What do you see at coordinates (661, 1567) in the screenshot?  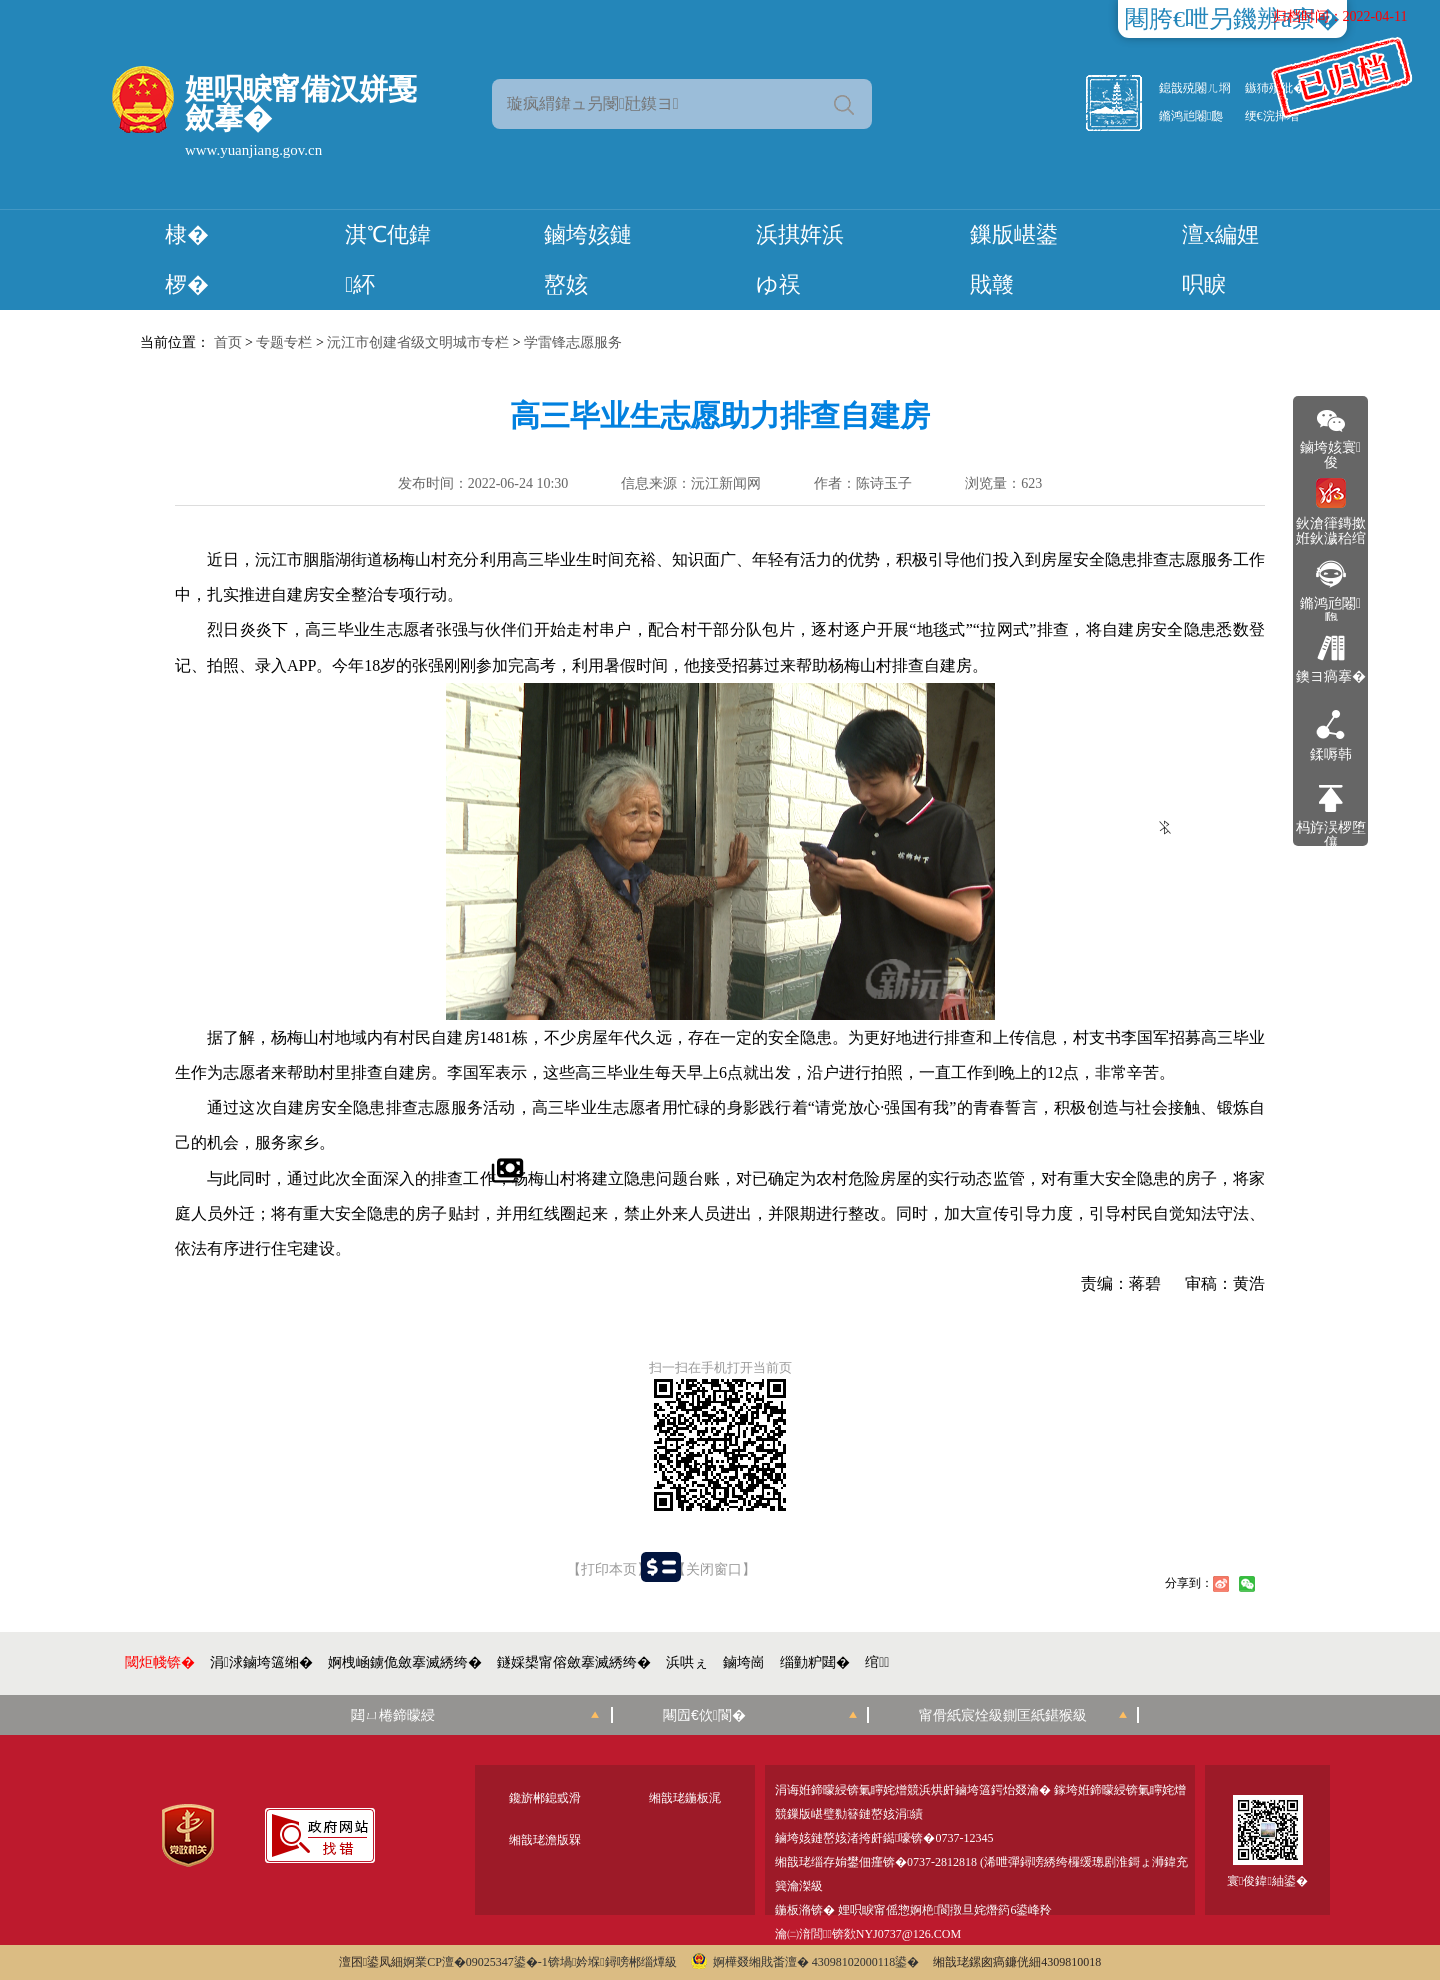 I see `view payment or check details` at bounding box center [661, 1567].